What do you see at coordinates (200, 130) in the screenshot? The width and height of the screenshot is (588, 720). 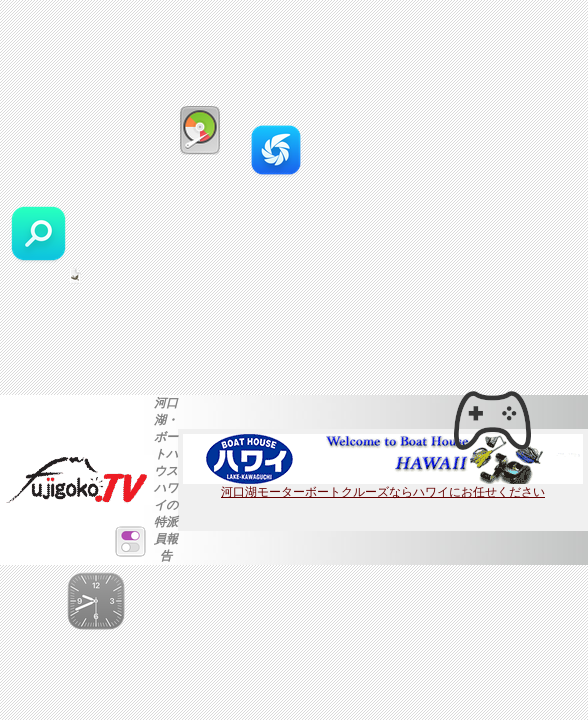 I see `open gparted disk partition editor` at bounding box center [200, 130].